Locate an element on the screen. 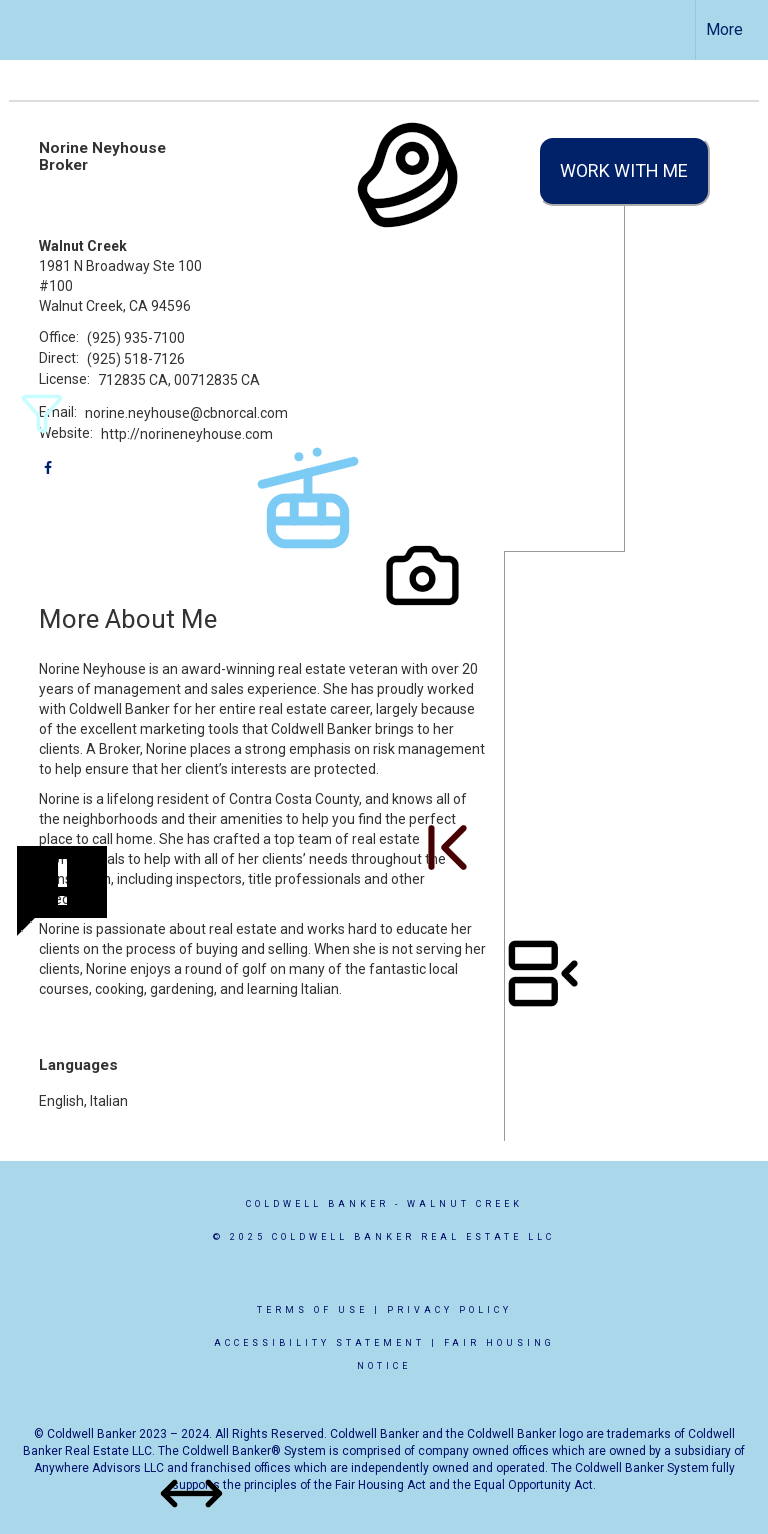  filter recipes by beef or red meat is located at coordinates (410, 175).